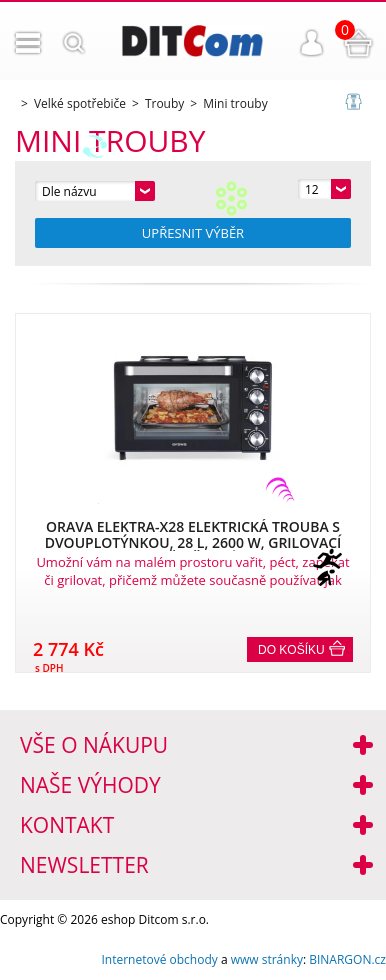 This screenshot has height=980, width=386. What do you see at coordinates (327, 567) in the screenshot?
I see `play leapfrog mini-game` at bounding box center [327, 567].